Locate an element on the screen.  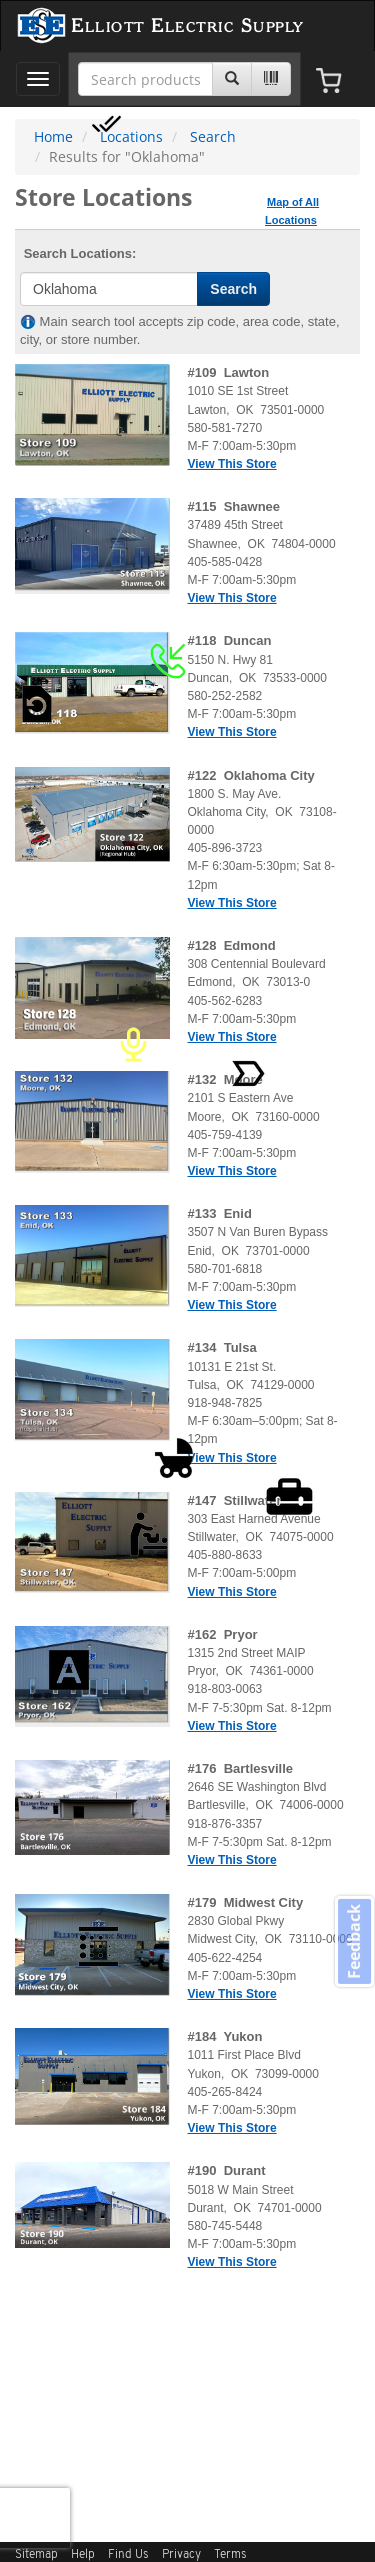
mark message as important is located at coordinates (248, 1073).